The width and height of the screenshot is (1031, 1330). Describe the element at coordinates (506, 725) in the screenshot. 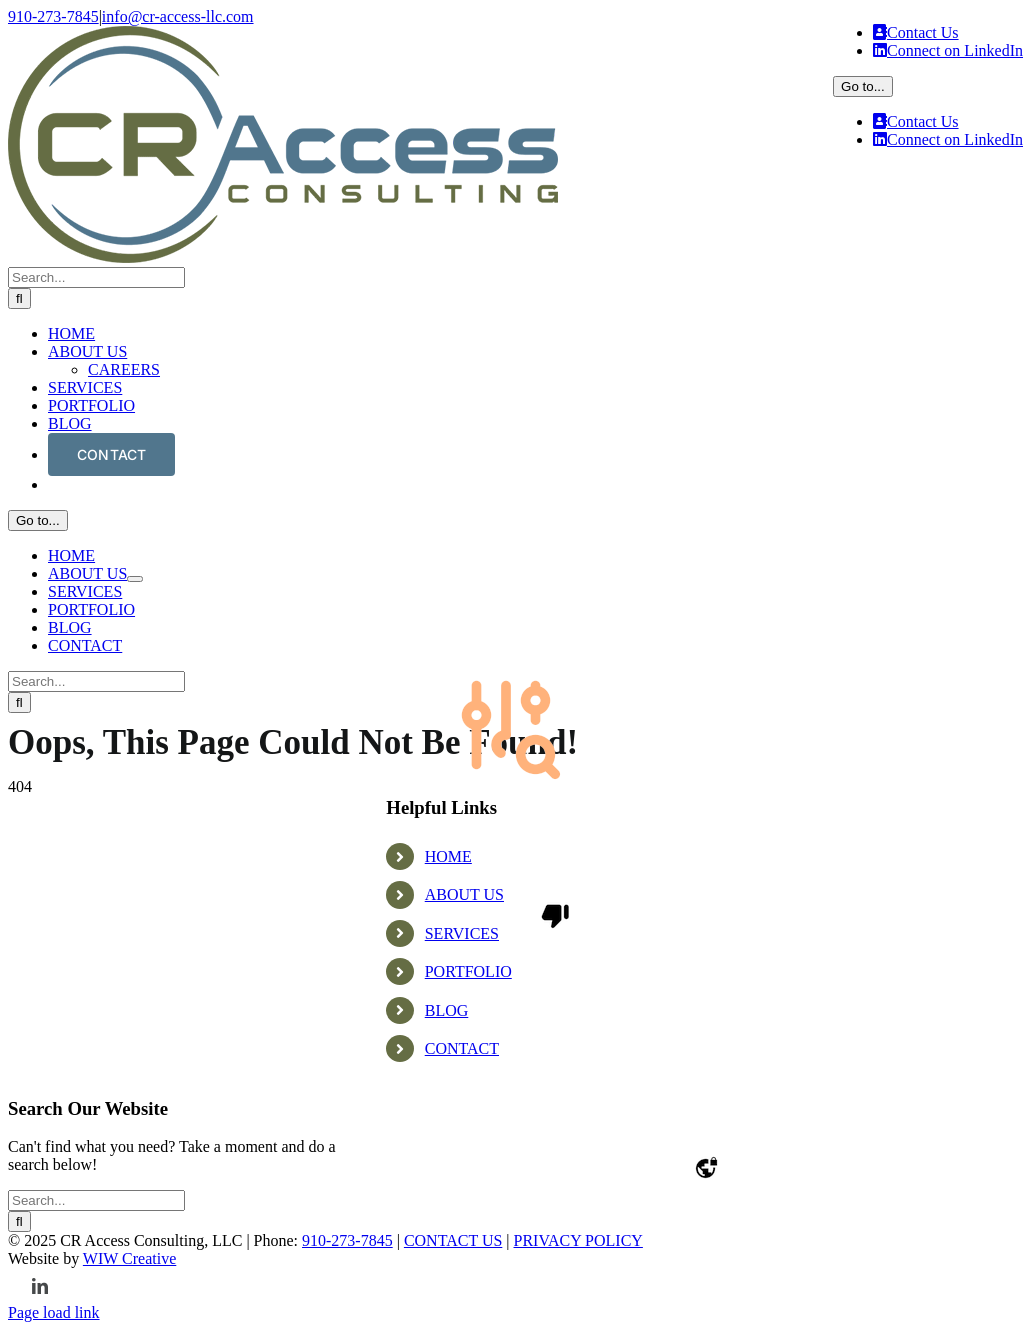

I see `search or filter adjustment settings` at that location.